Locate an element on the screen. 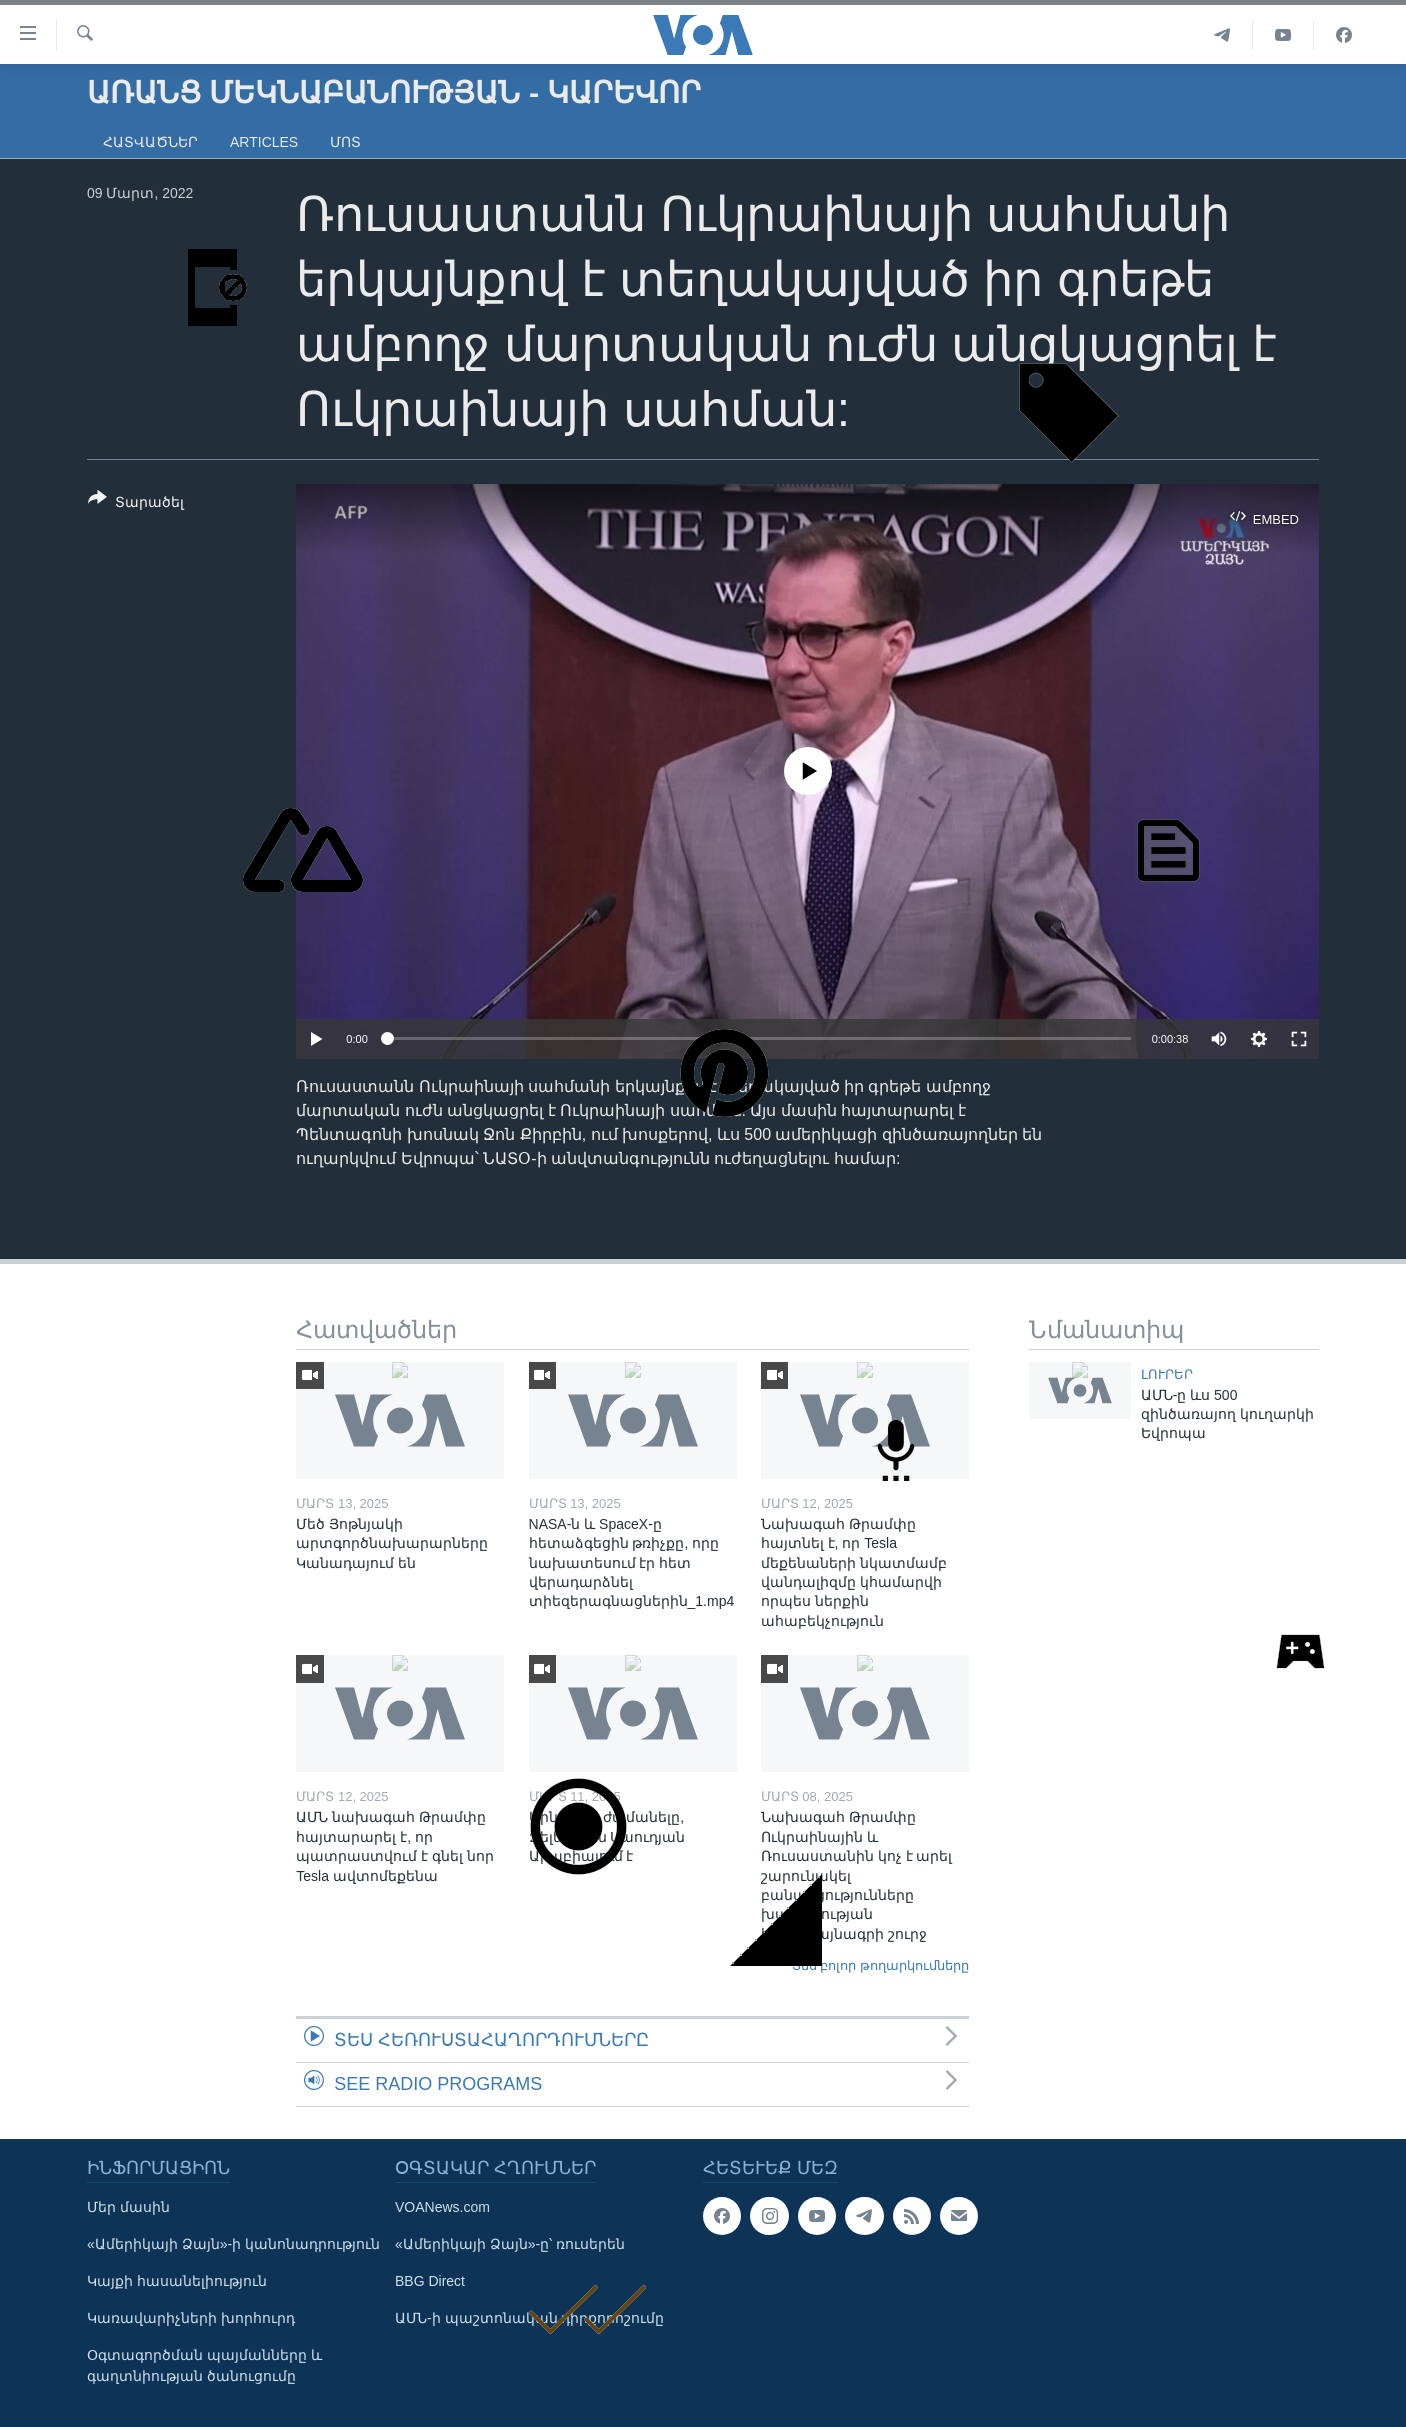 The height and width of the screenshot is (2427, 1406). nuxt.js framework logo is located at coordinates (303, 850).